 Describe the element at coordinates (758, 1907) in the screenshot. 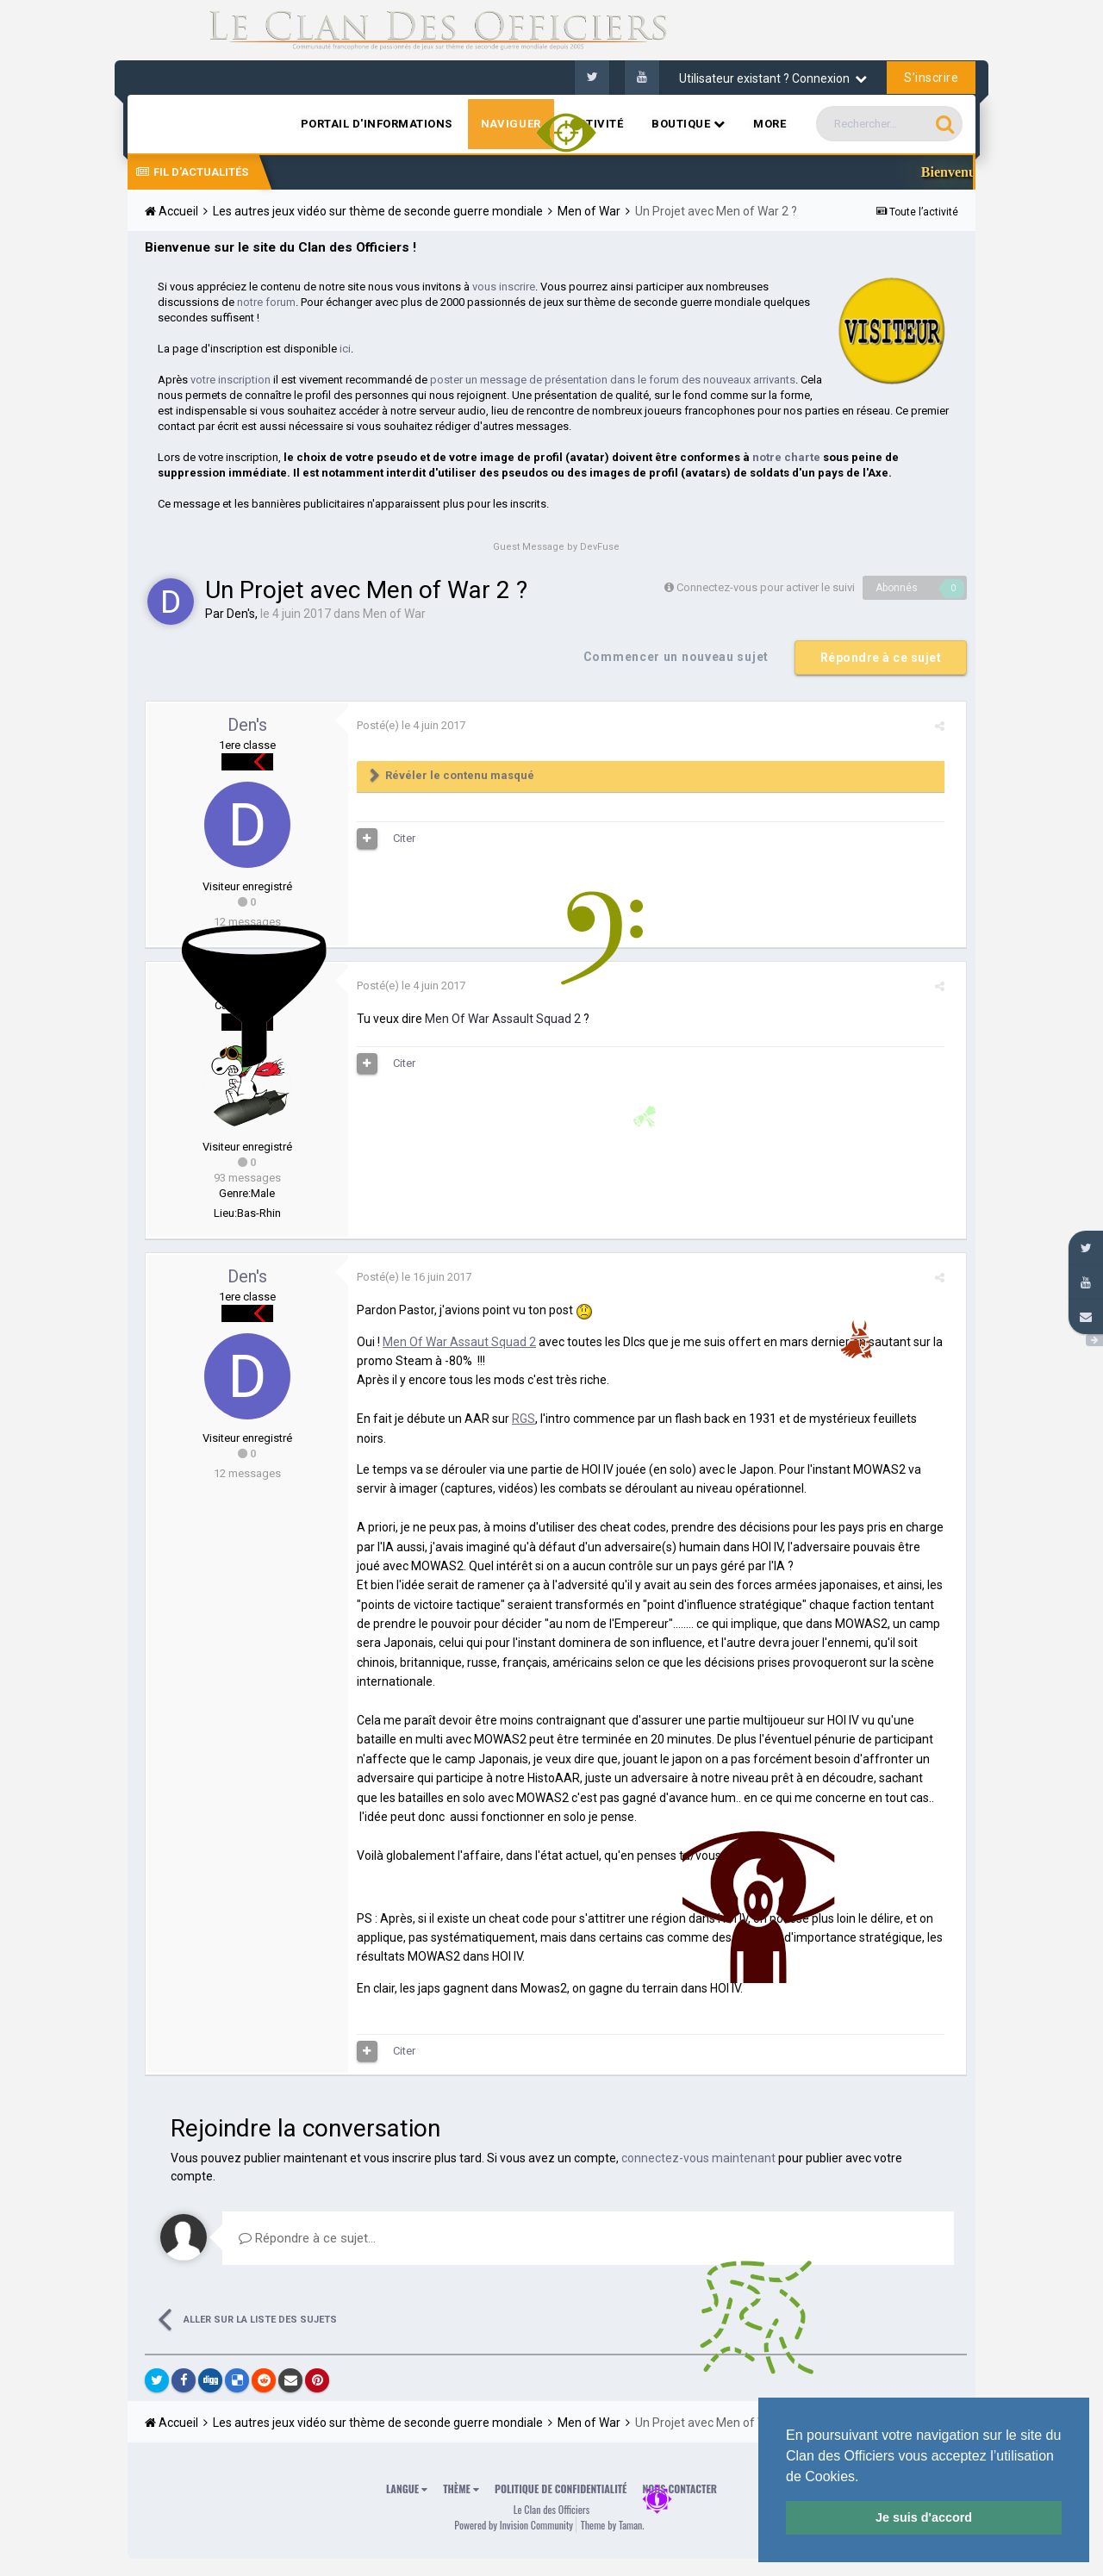

I see `indicates a paranoia or anxiety state in gameplay` at that location.